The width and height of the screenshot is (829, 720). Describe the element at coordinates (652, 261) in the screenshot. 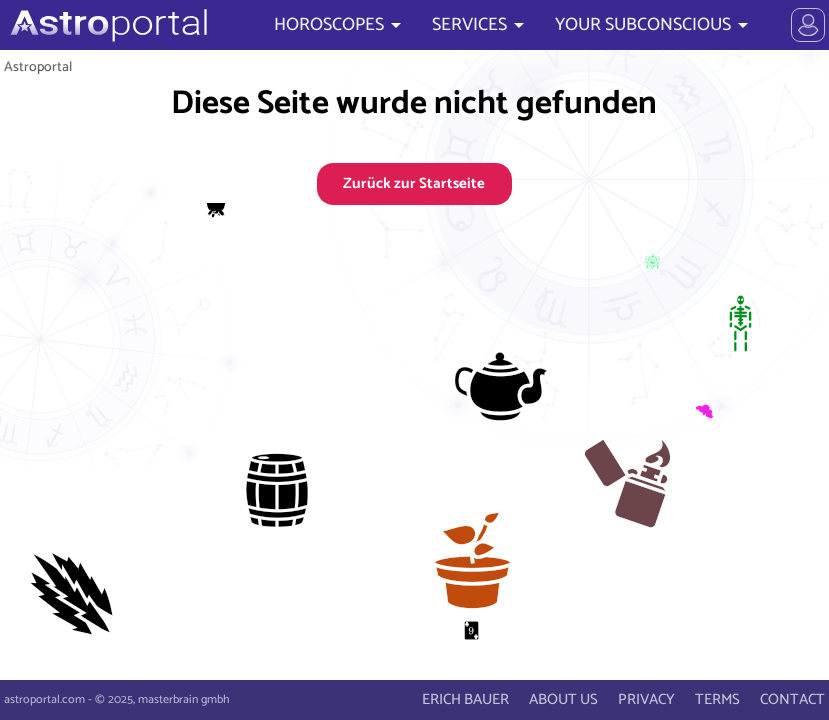

I see `decorative emblem or badge for a game achievement` at that location.